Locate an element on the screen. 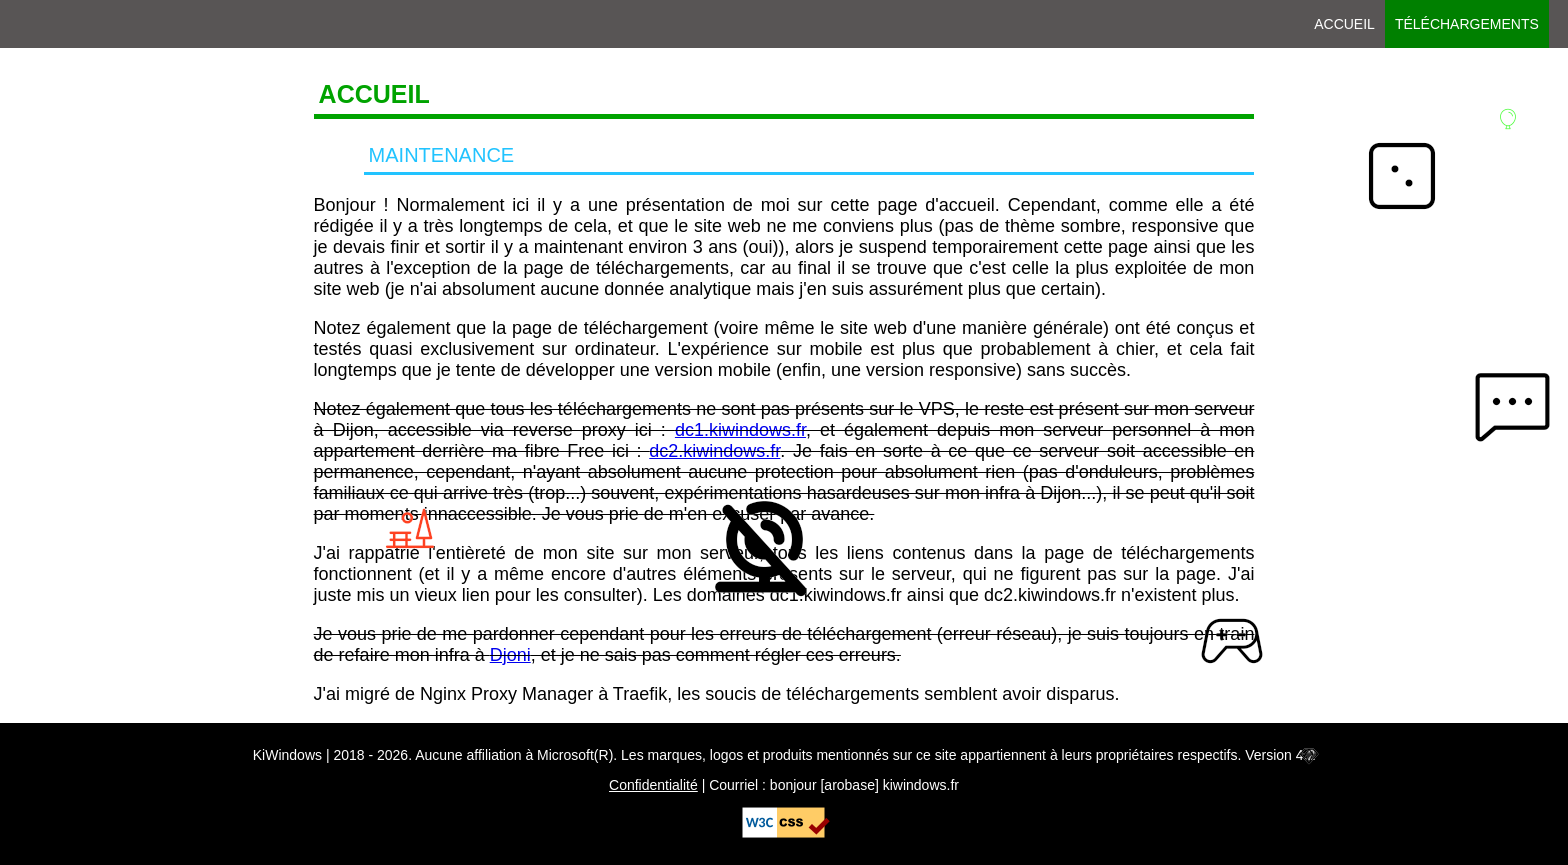 The width and height of the screenshot is (1568, 865). access games or gaming features is located at coordinates (1232, 641).